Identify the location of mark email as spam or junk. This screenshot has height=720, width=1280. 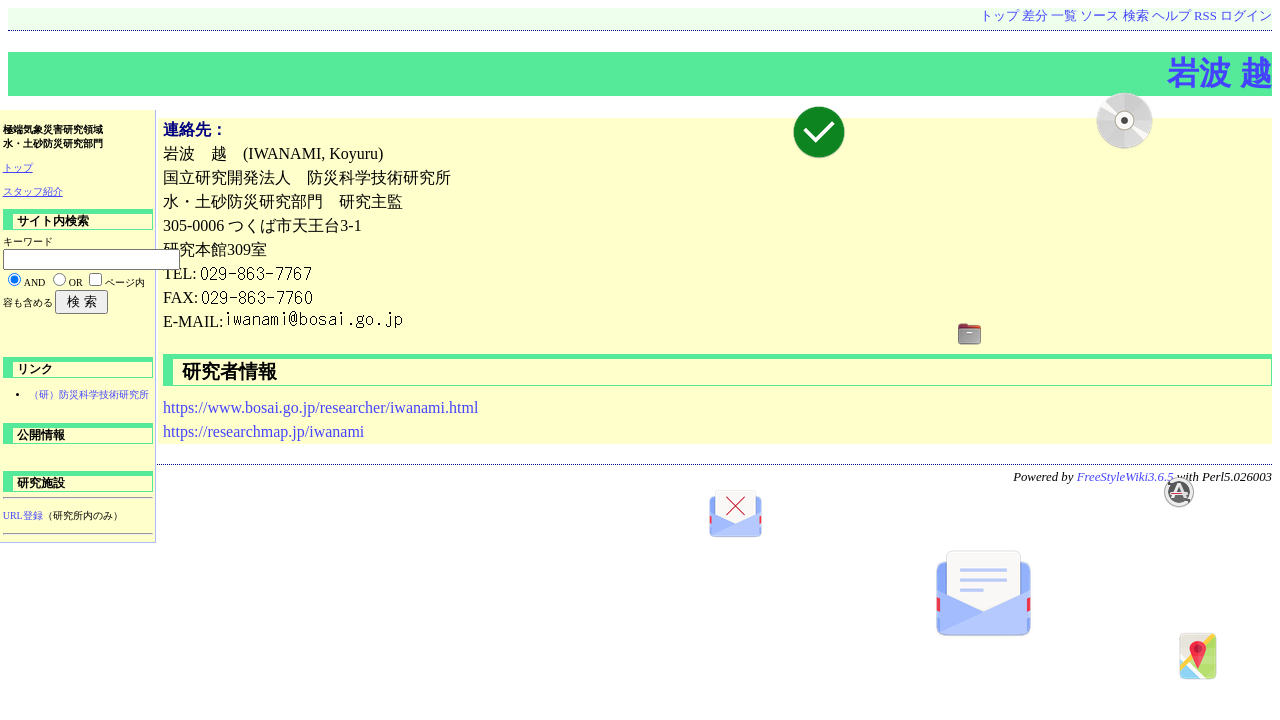
(735, 516).